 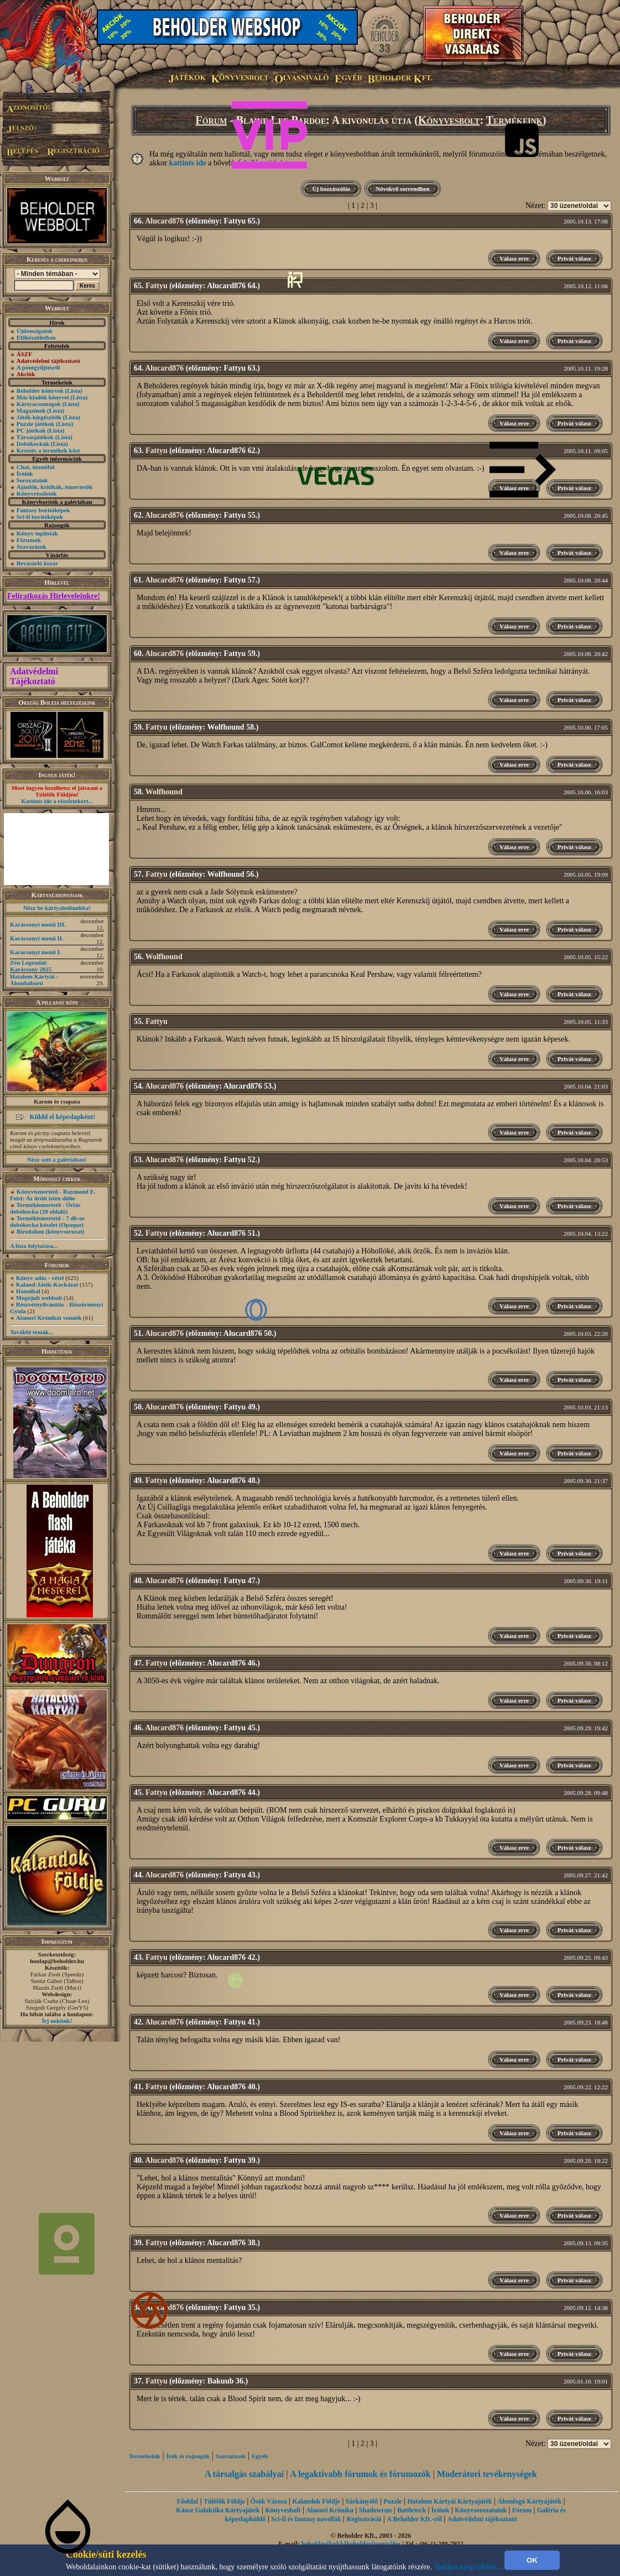 What do you see at coordinates (335, 476) in the screenshot?
I see `vegas creative software brand logo` at bounding box center [335, 476].